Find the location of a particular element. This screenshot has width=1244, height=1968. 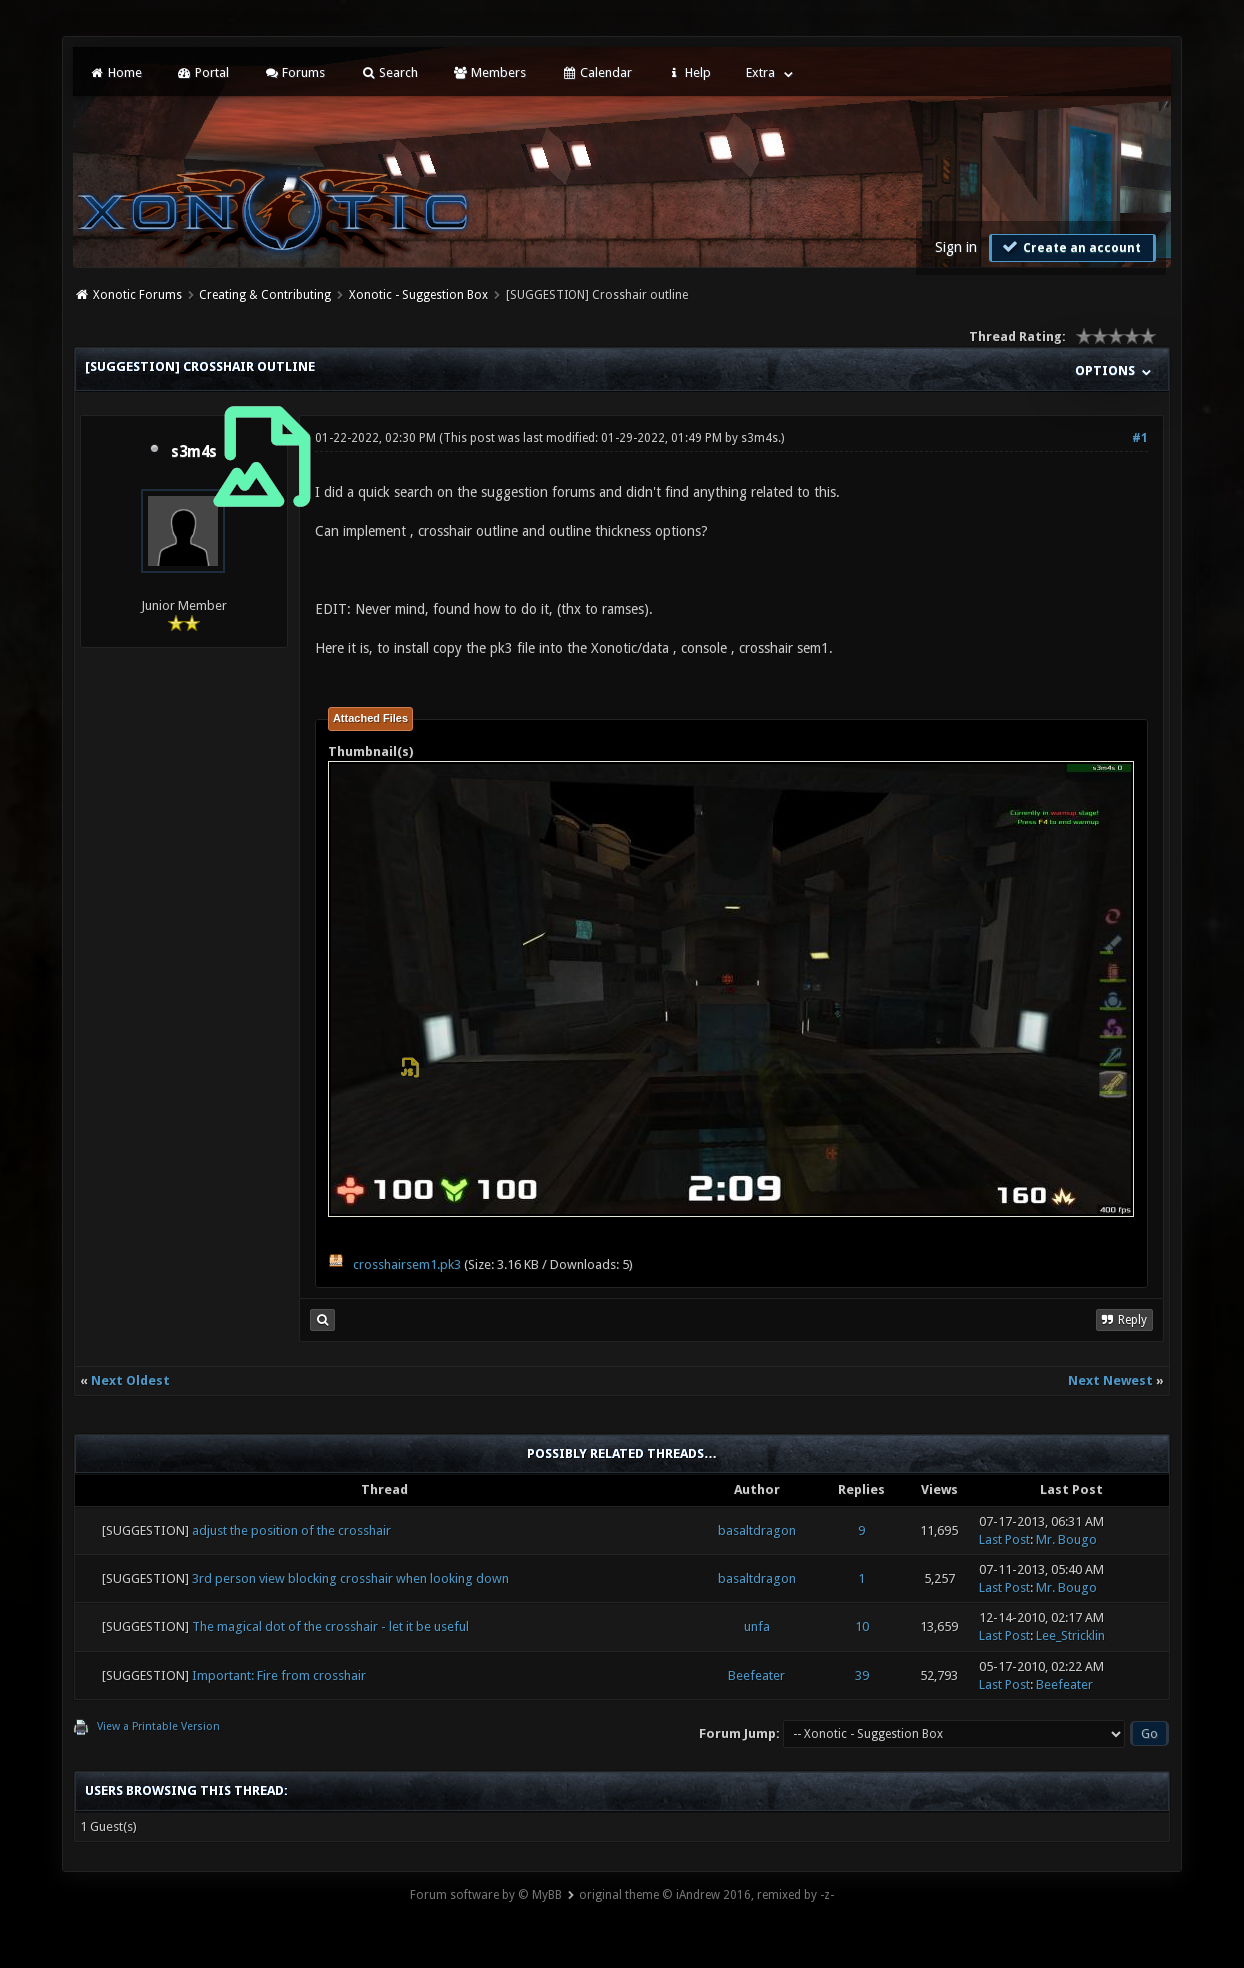

view image file is located at coordinates (267, 456).